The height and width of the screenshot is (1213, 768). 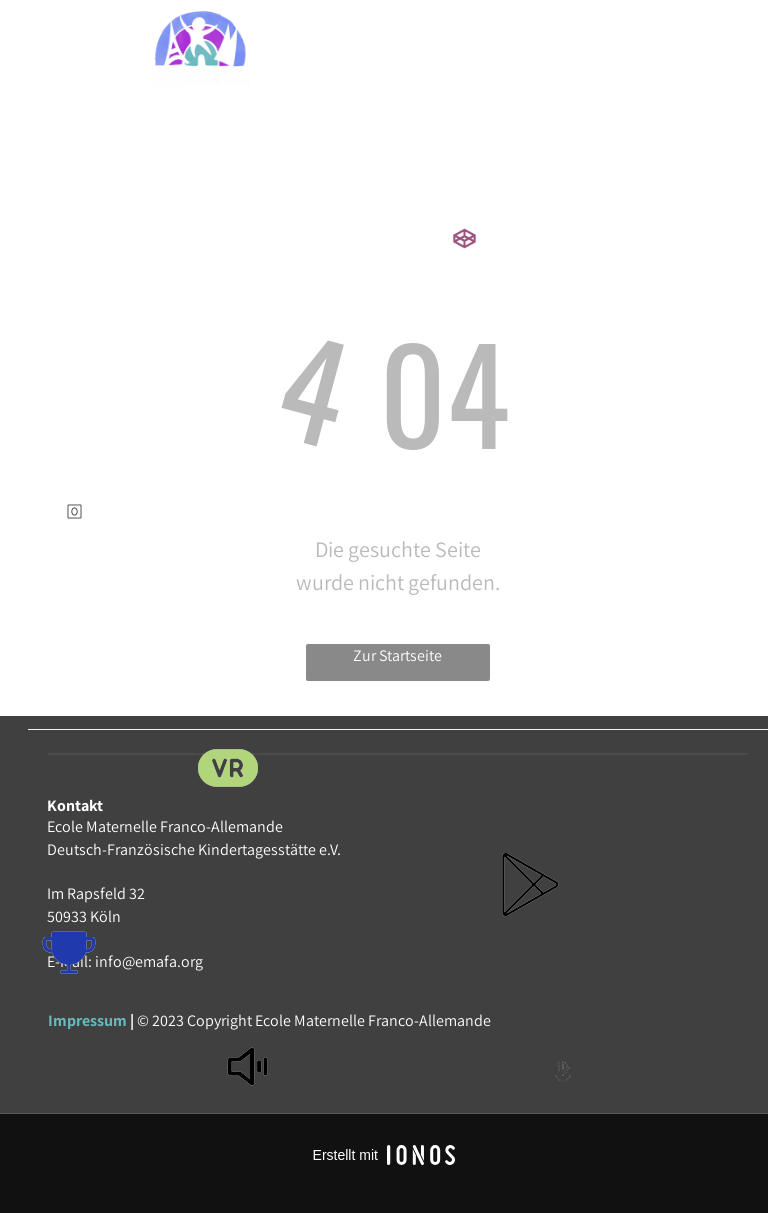 What do you see at coordinates (524, 884) in the screenshot?
I see `open google play store` at bounding box center [524, 884].